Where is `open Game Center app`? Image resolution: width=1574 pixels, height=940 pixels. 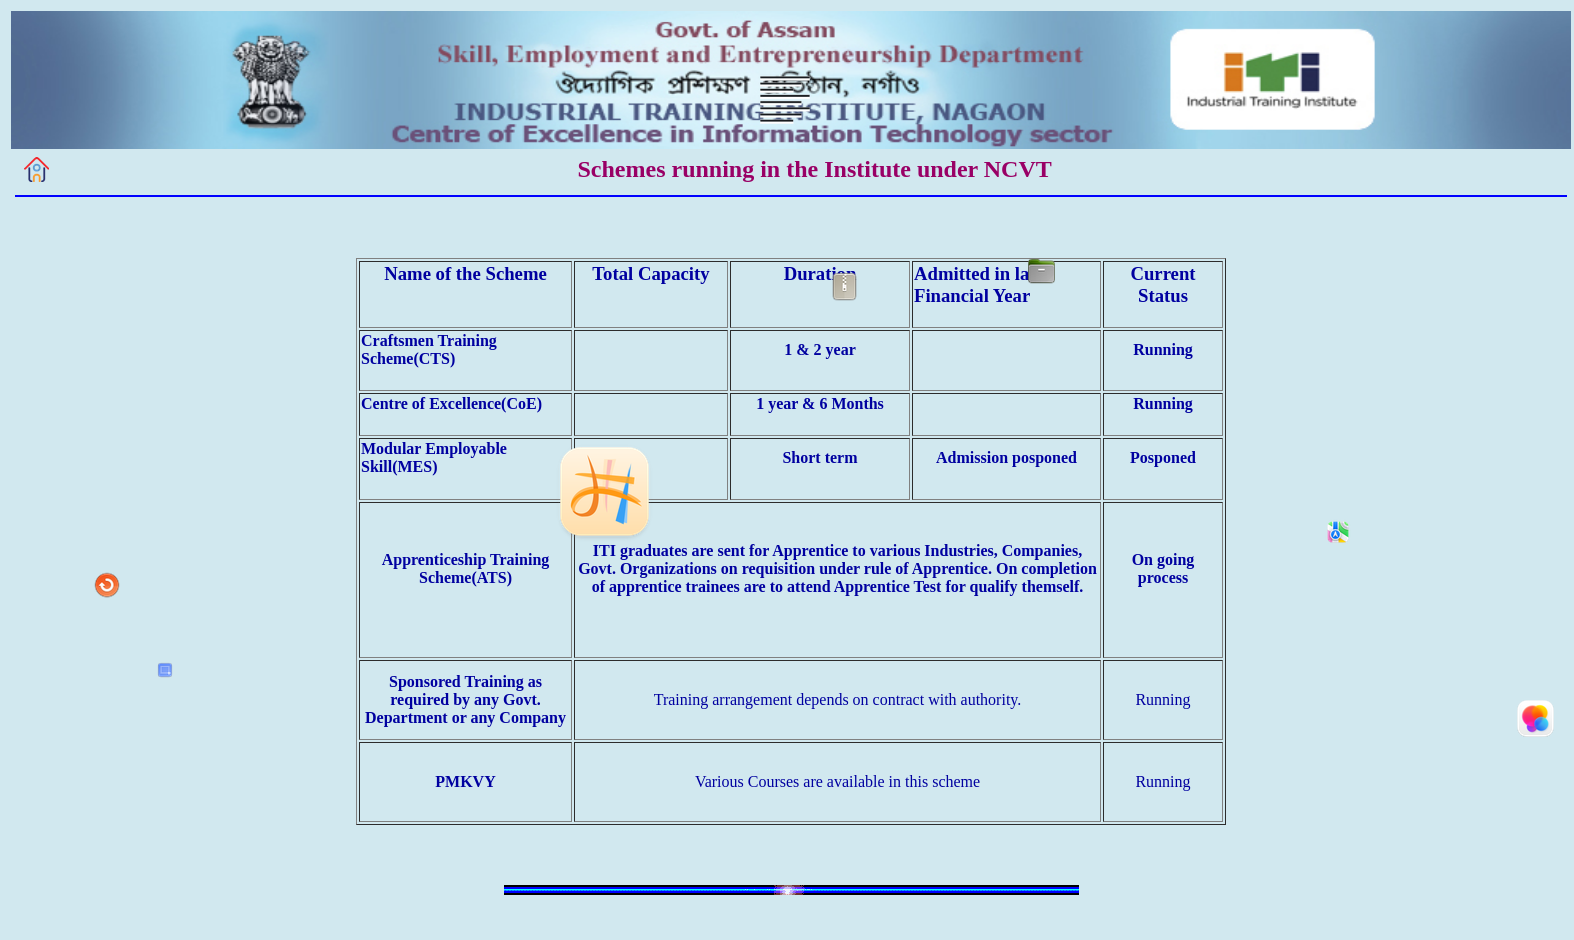 open Game Center app is located at coordinates (1535, 718).